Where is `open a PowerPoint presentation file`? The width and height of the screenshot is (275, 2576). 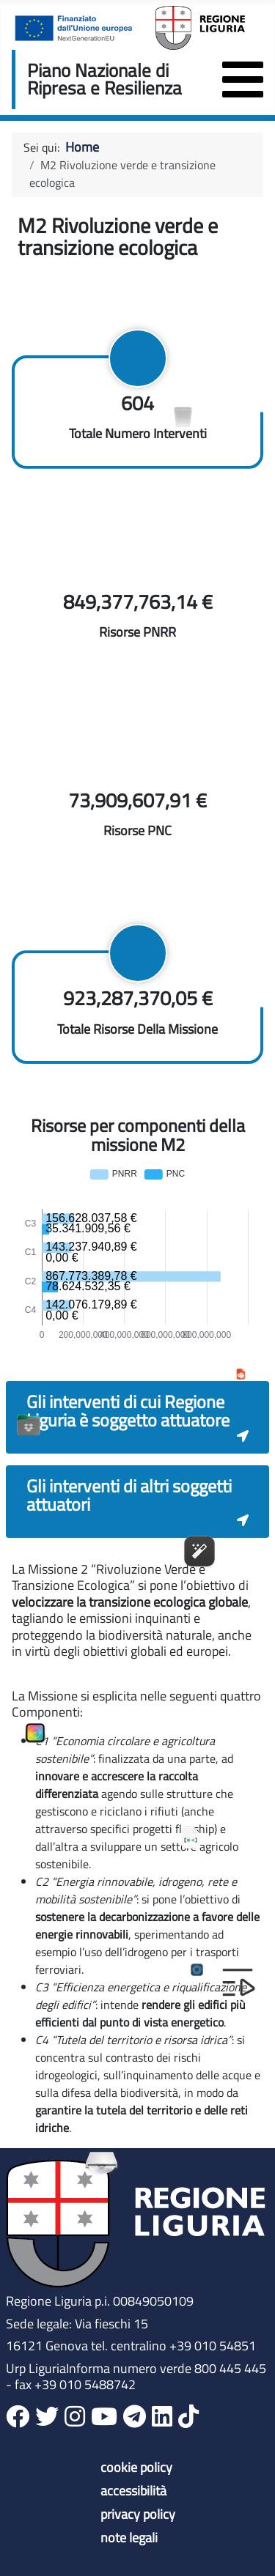
open a PowerPoint presentation file is located at coordinates (241, 1374).